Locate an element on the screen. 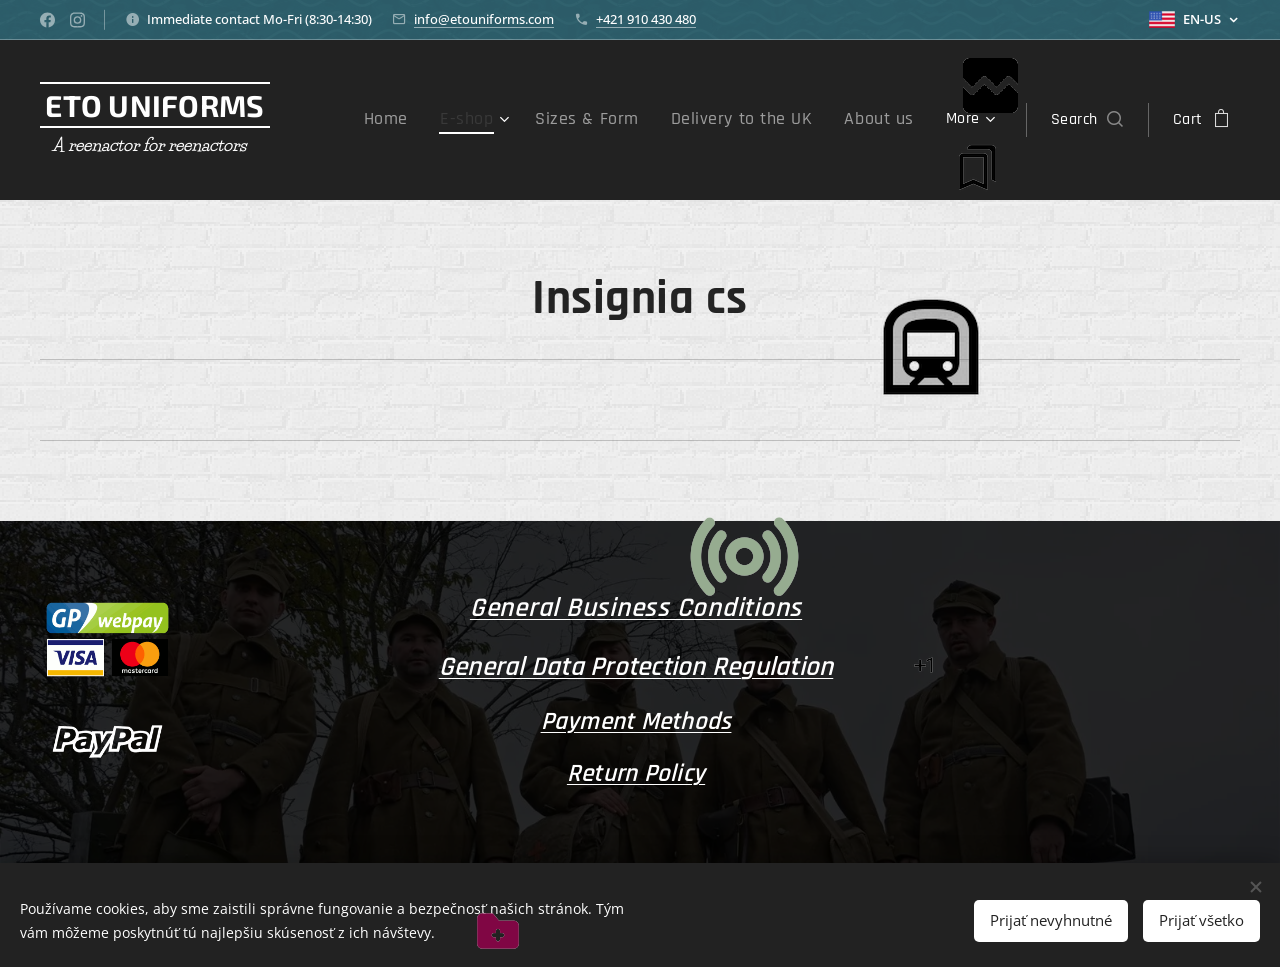  increase exposure by one stop is located at coordinates (923, 665).